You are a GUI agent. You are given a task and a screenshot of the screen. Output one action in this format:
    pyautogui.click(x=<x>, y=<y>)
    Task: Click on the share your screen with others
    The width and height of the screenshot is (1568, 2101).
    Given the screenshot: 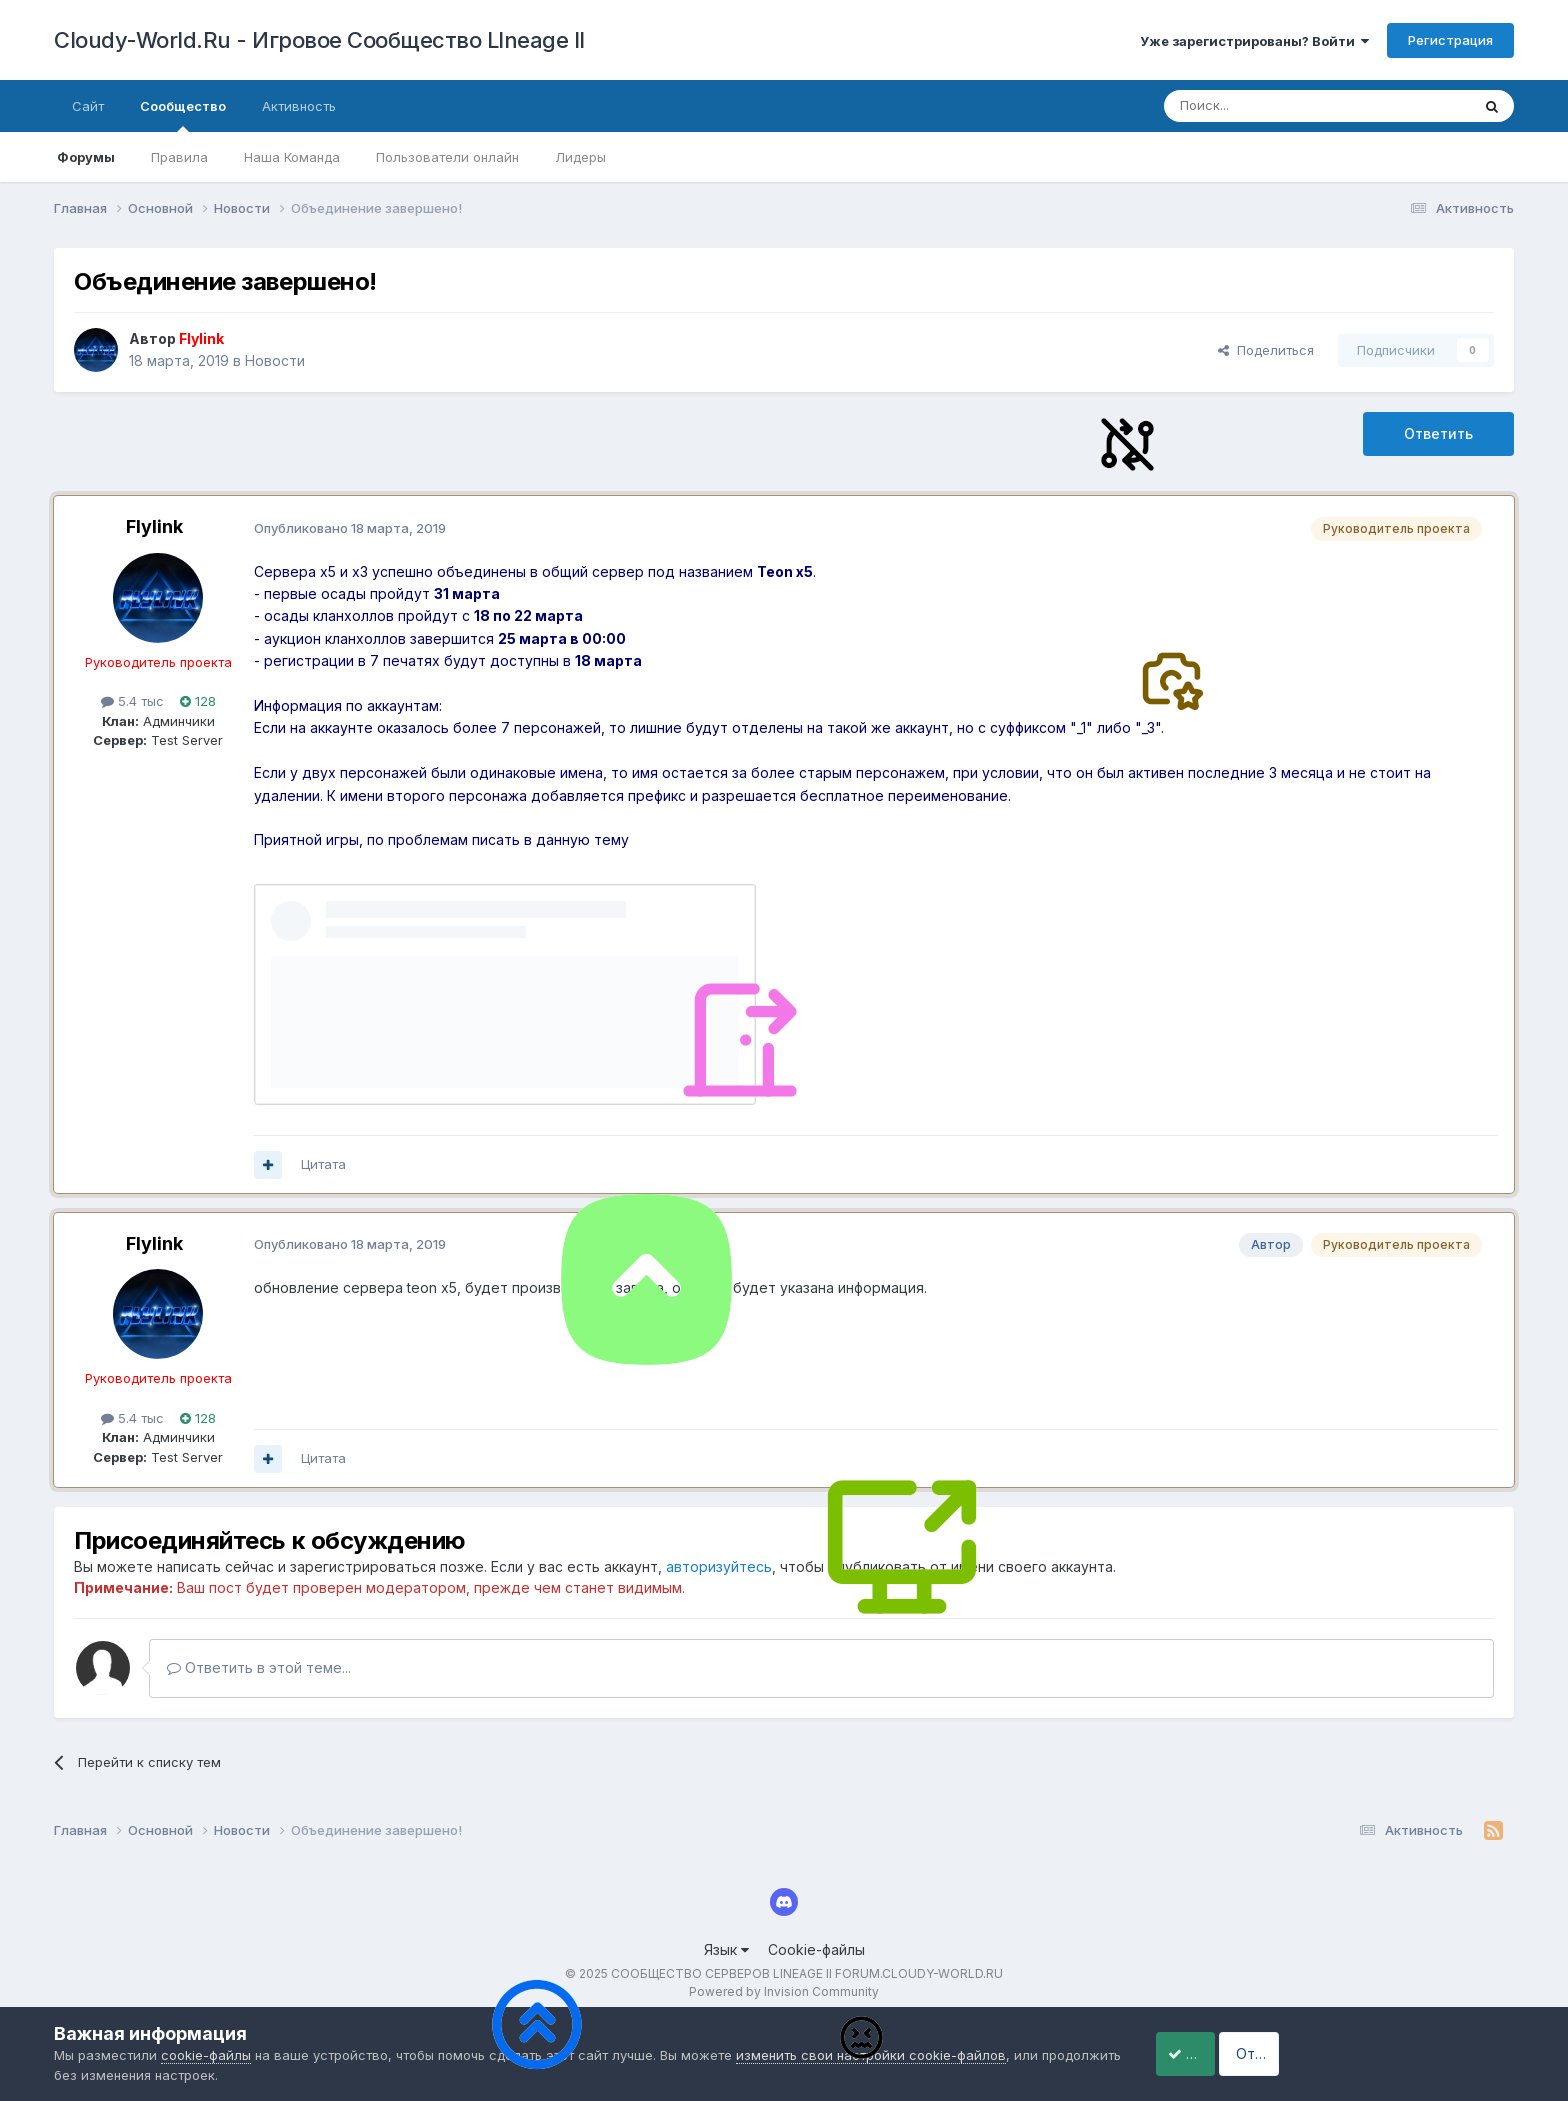 What is the action you would take?
    pyautogui.click(x=902, y=1547)
    